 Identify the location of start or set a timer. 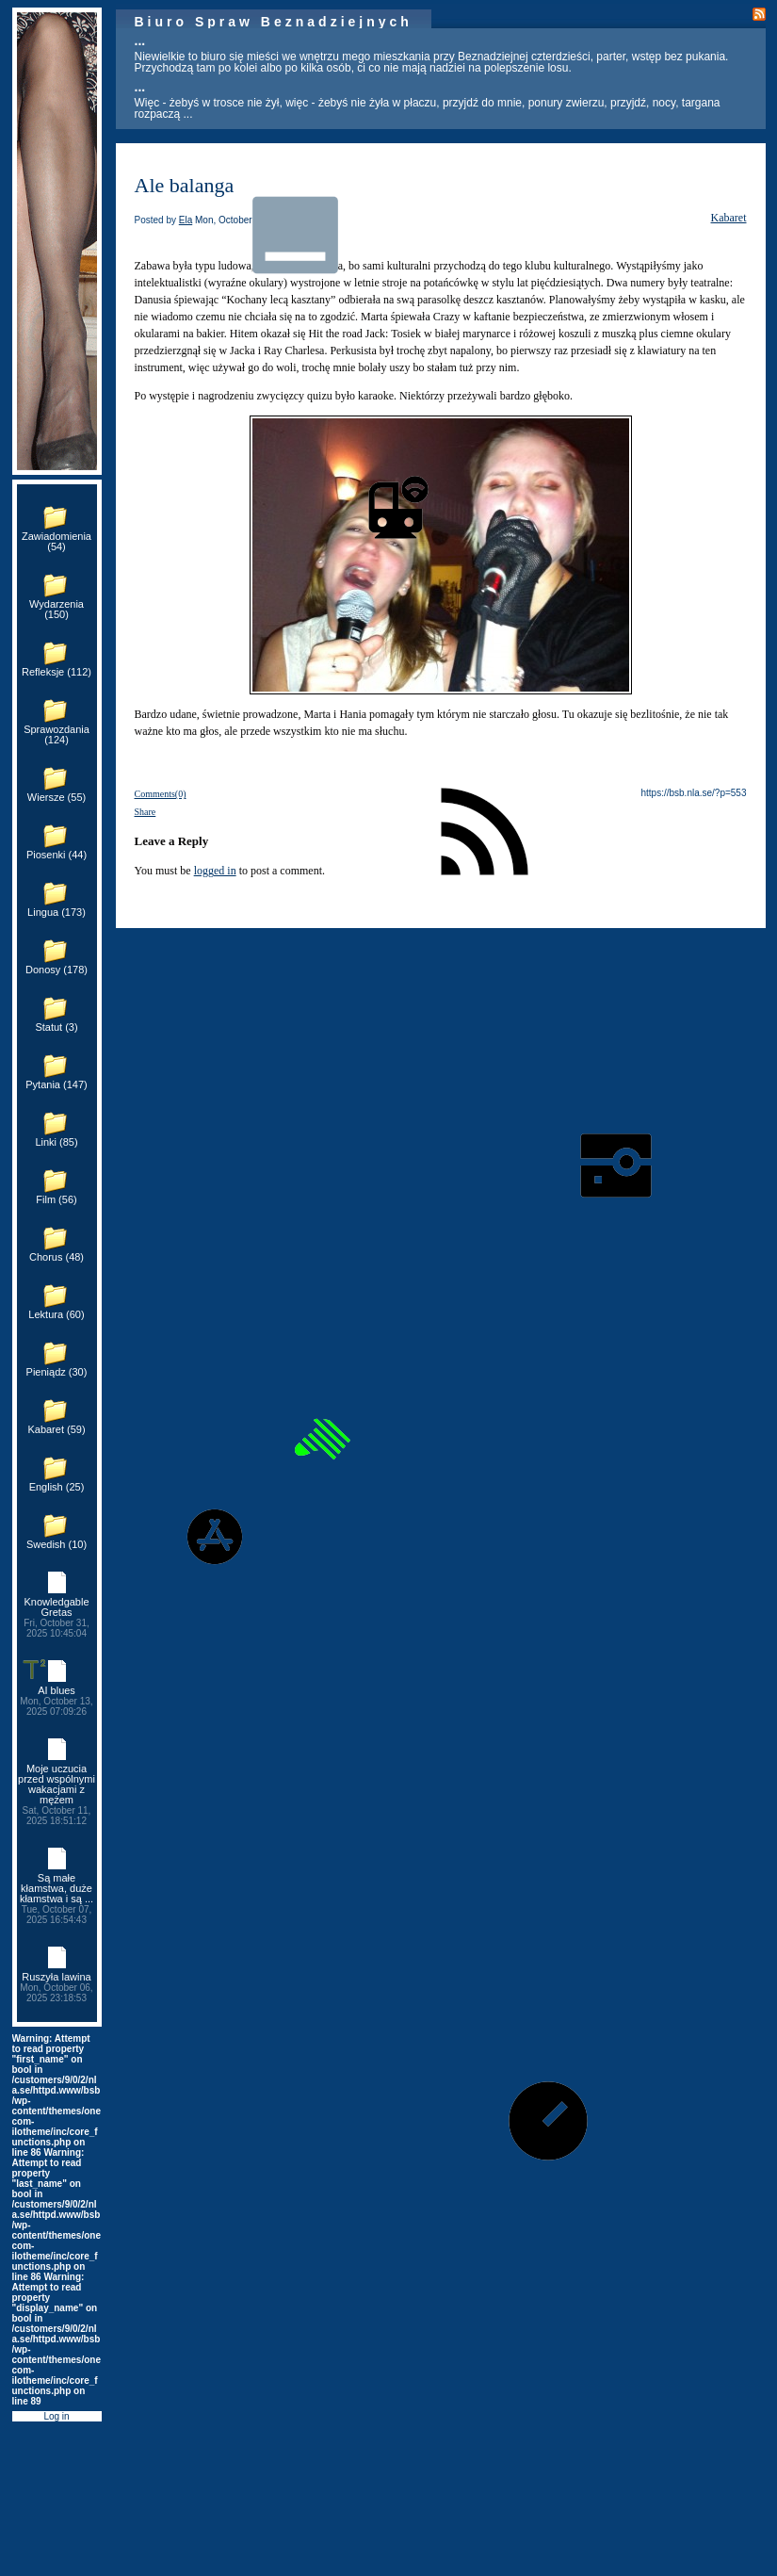
(548, 2121).